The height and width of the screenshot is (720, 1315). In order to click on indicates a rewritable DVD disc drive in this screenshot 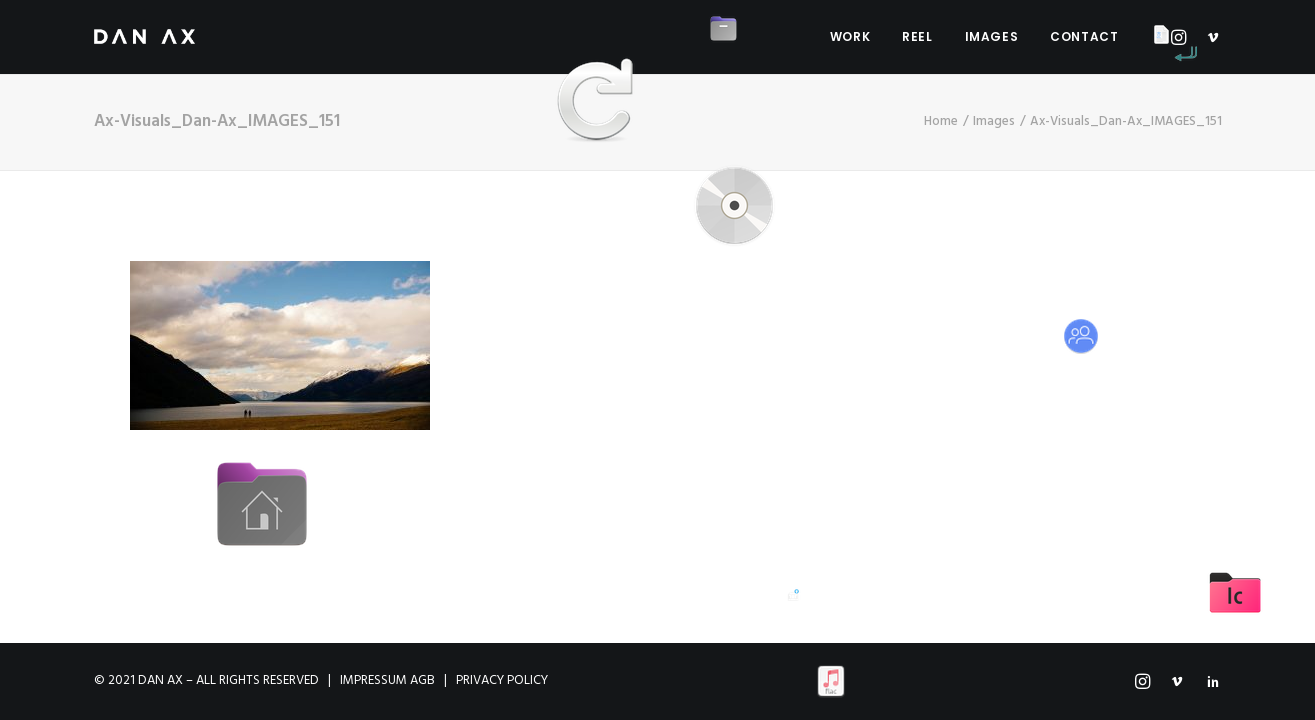, I will do `click(734, 205)`.